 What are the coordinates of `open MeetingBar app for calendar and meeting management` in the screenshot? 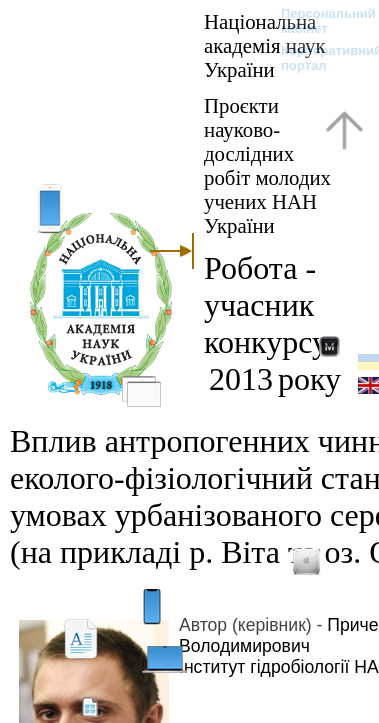 It's located at (329, 346).